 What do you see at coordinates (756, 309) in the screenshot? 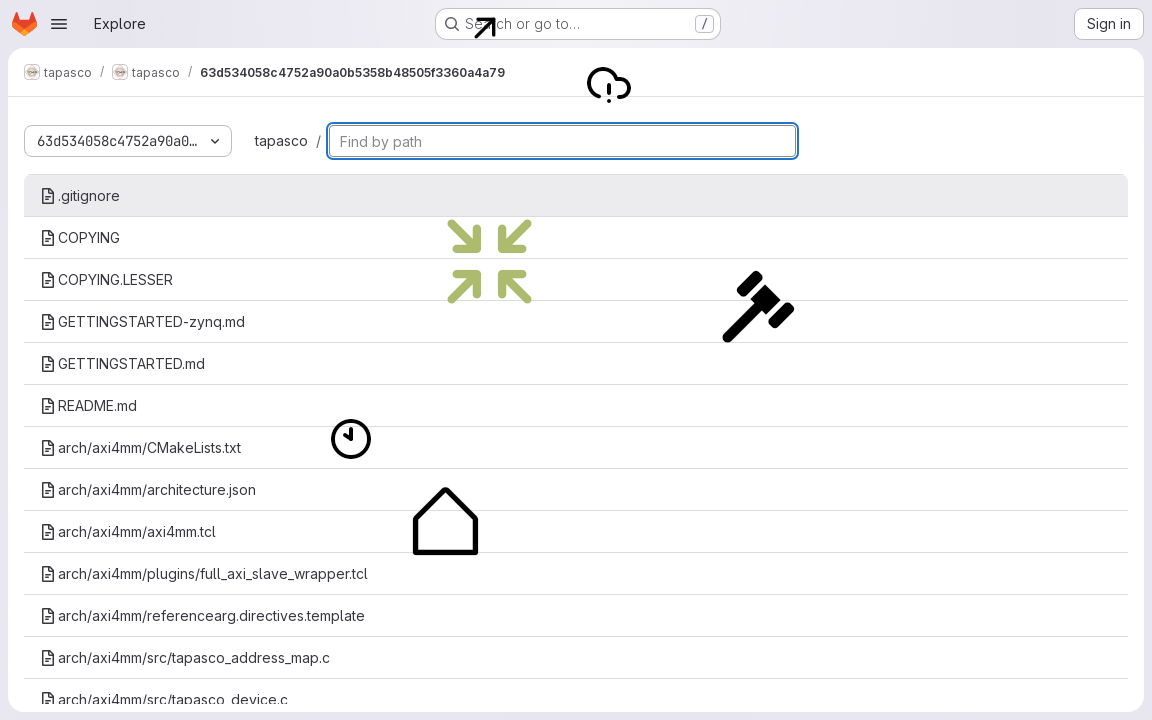
I see `access legal terms and conditions` at bounding box center [756, 309].